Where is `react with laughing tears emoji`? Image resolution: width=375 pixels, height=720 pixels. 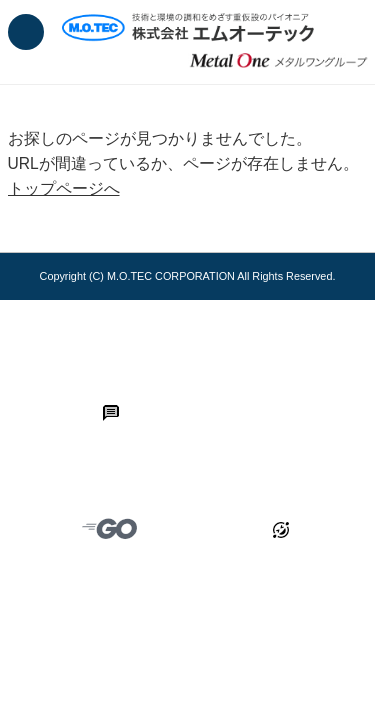 react with laughing tears emoji is located at coordinates (281, 530).